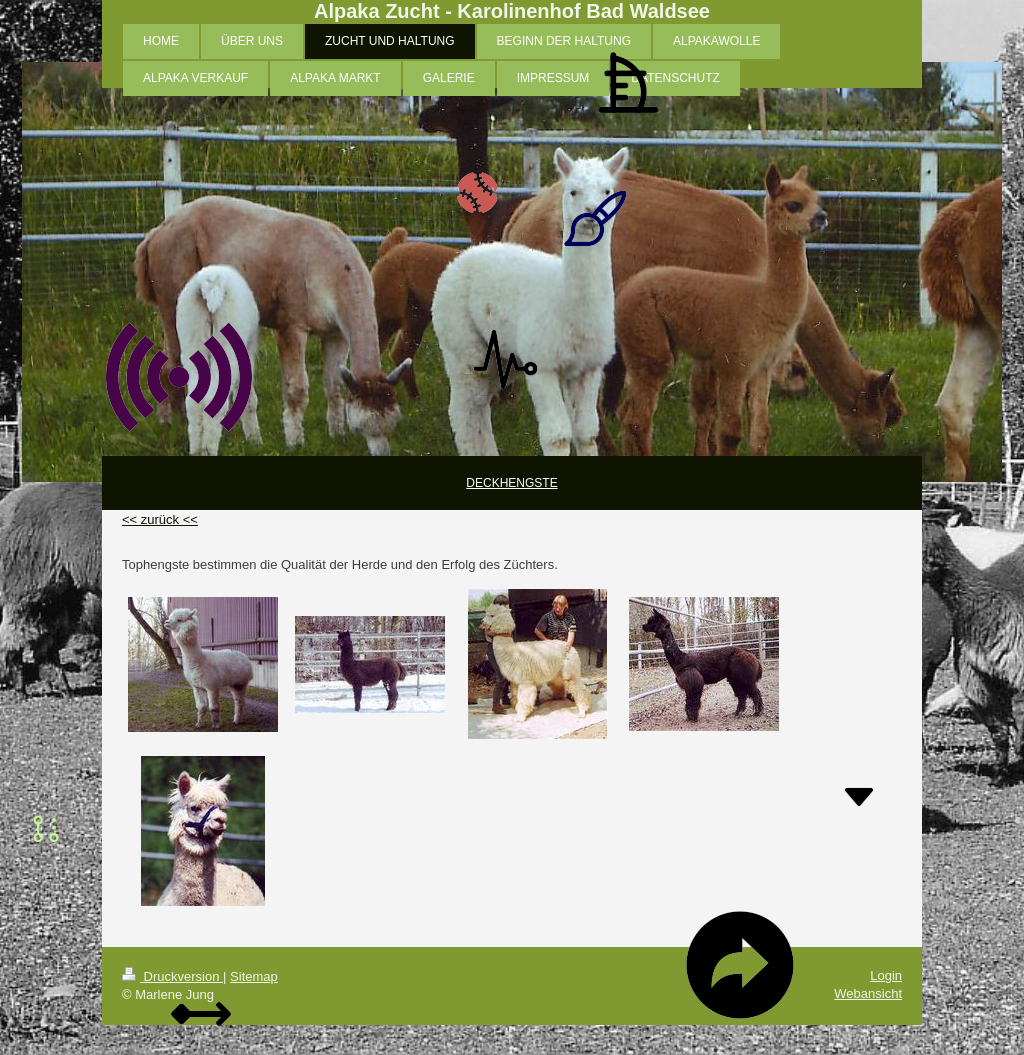  I want to click on expand a dropdown menu, so click(859, 797).